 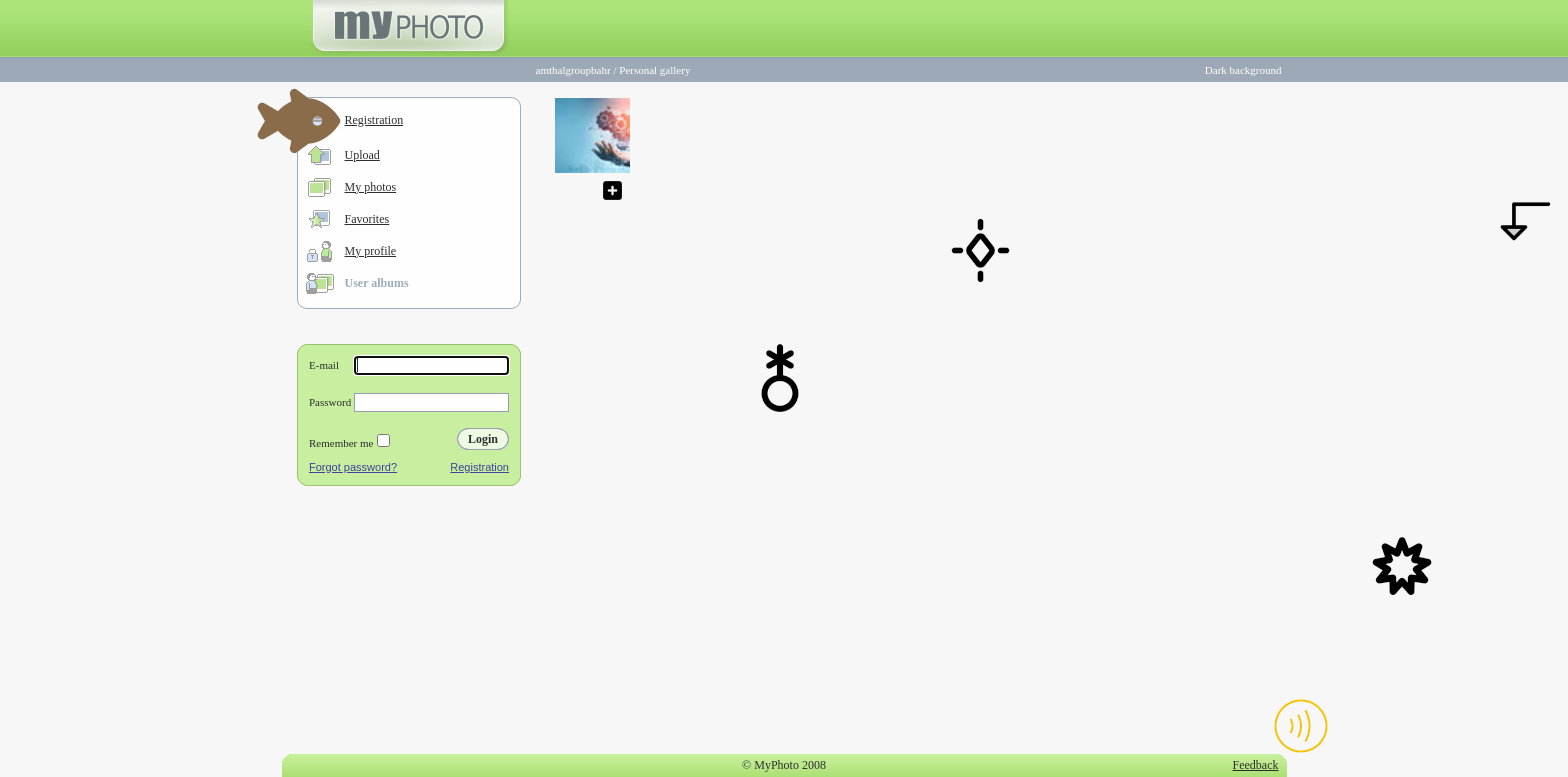 I want to click on tap to pay with contactless payment, so click(x=1301, y=726).